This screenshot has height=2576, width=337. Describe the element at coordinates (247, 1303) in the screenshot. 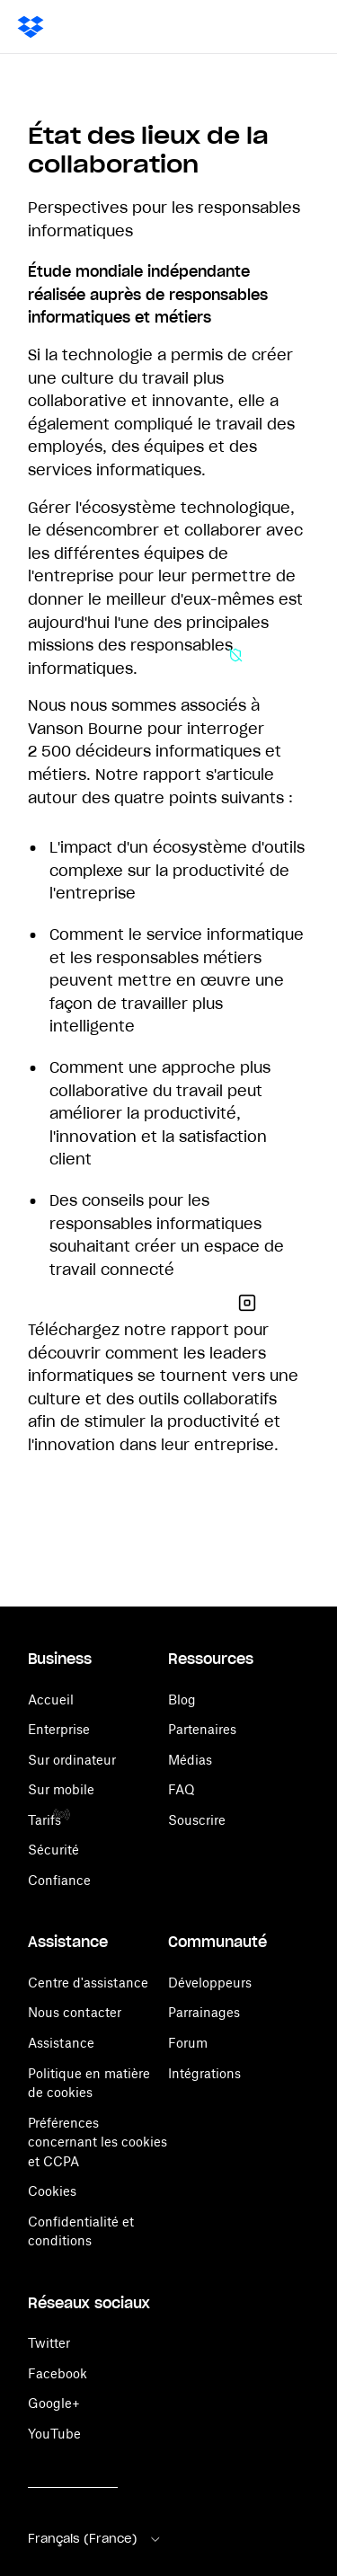

I see `stop media playback` at that location.